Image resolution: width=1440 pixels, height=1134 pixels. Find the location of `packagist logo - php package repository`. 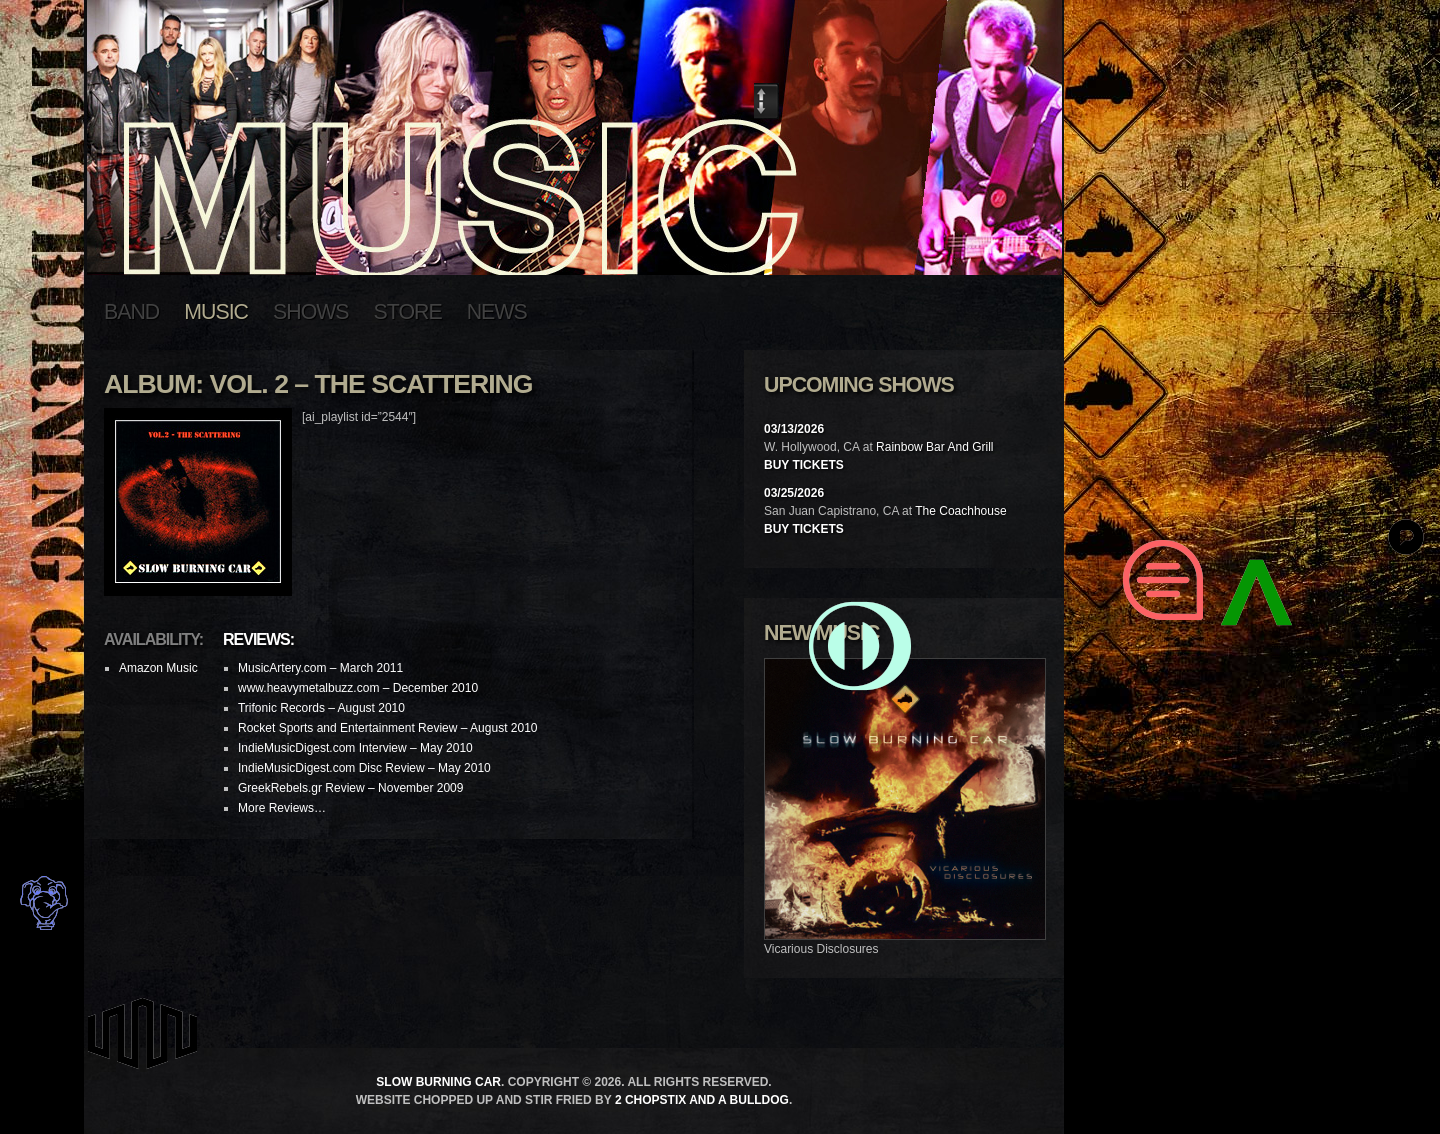

packagist logo - php package repository is located at coordinates (44, 903).